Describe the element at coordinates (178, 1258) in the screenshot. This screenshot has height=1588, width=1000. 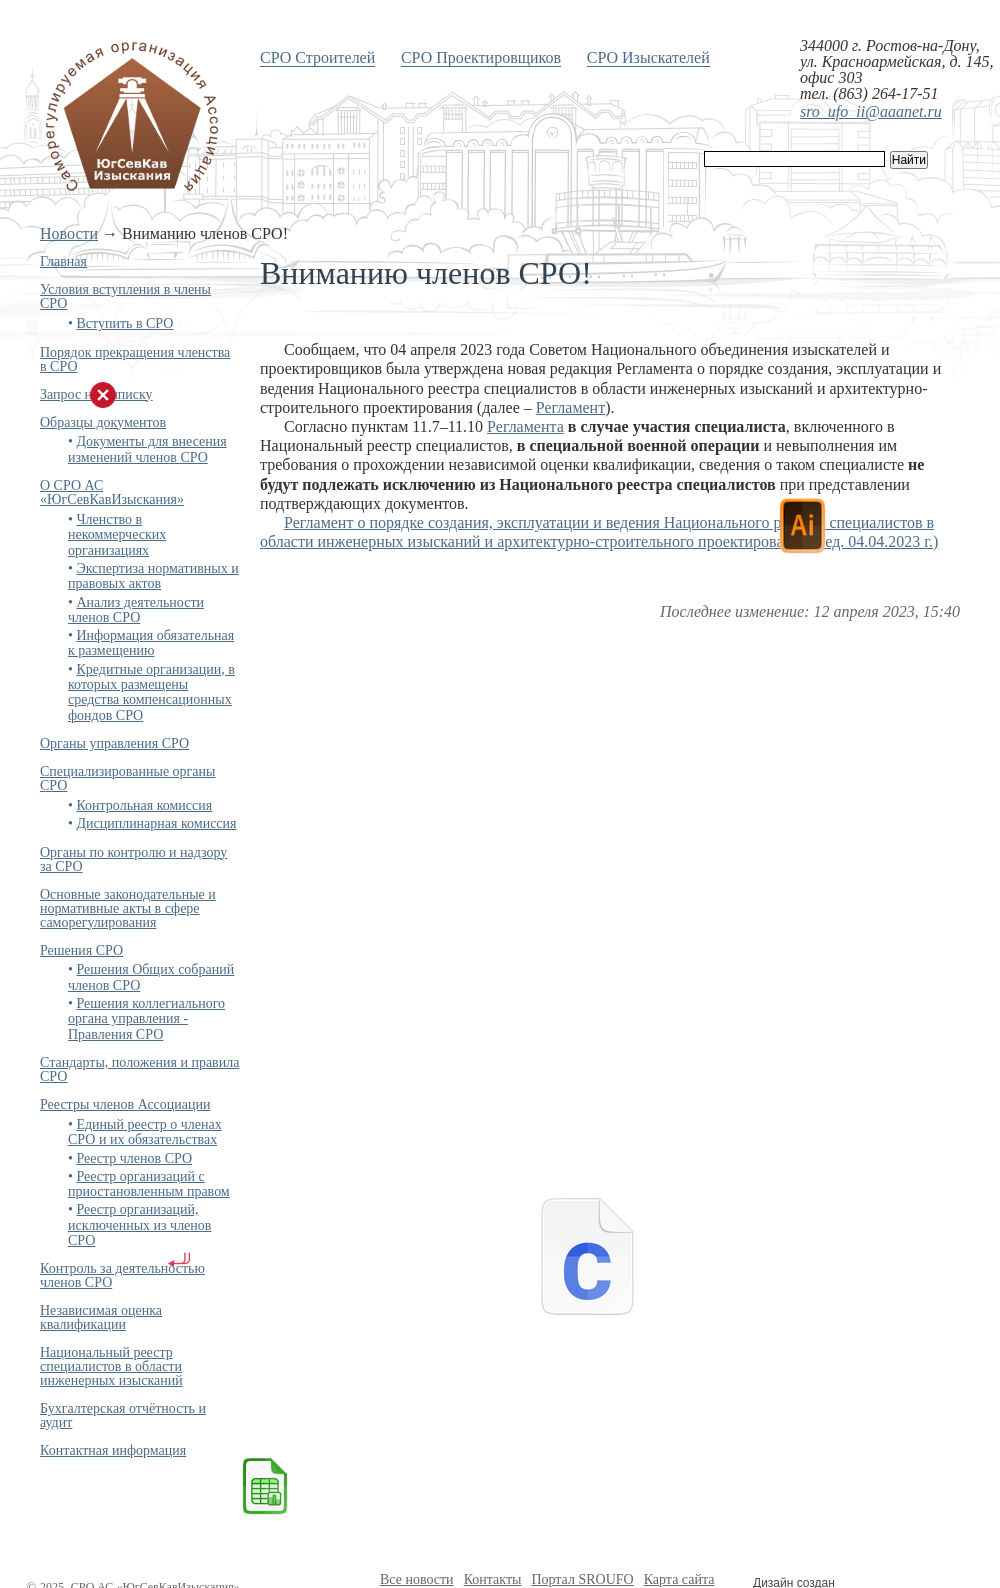
I see `reply to all recipients of an email` at that location.